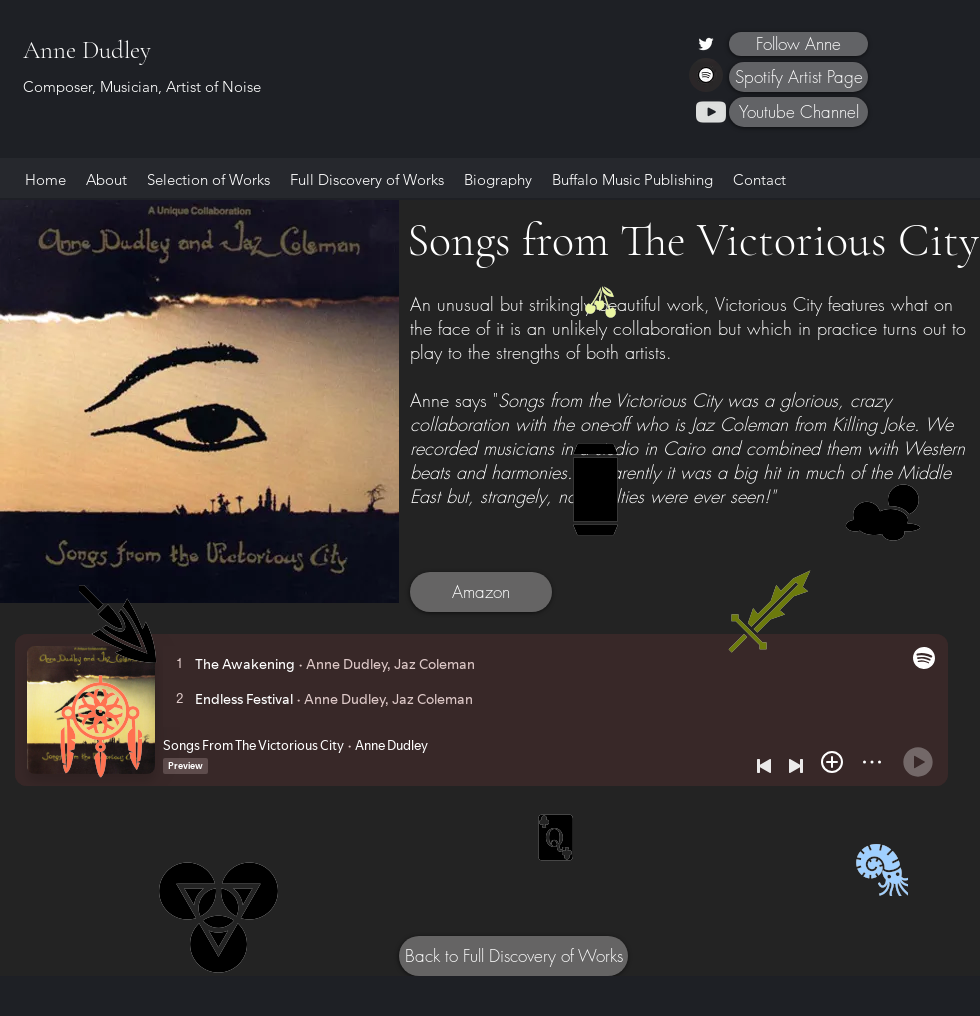  I want to click on fossil or paleontology category indicator, so click(882, 870).